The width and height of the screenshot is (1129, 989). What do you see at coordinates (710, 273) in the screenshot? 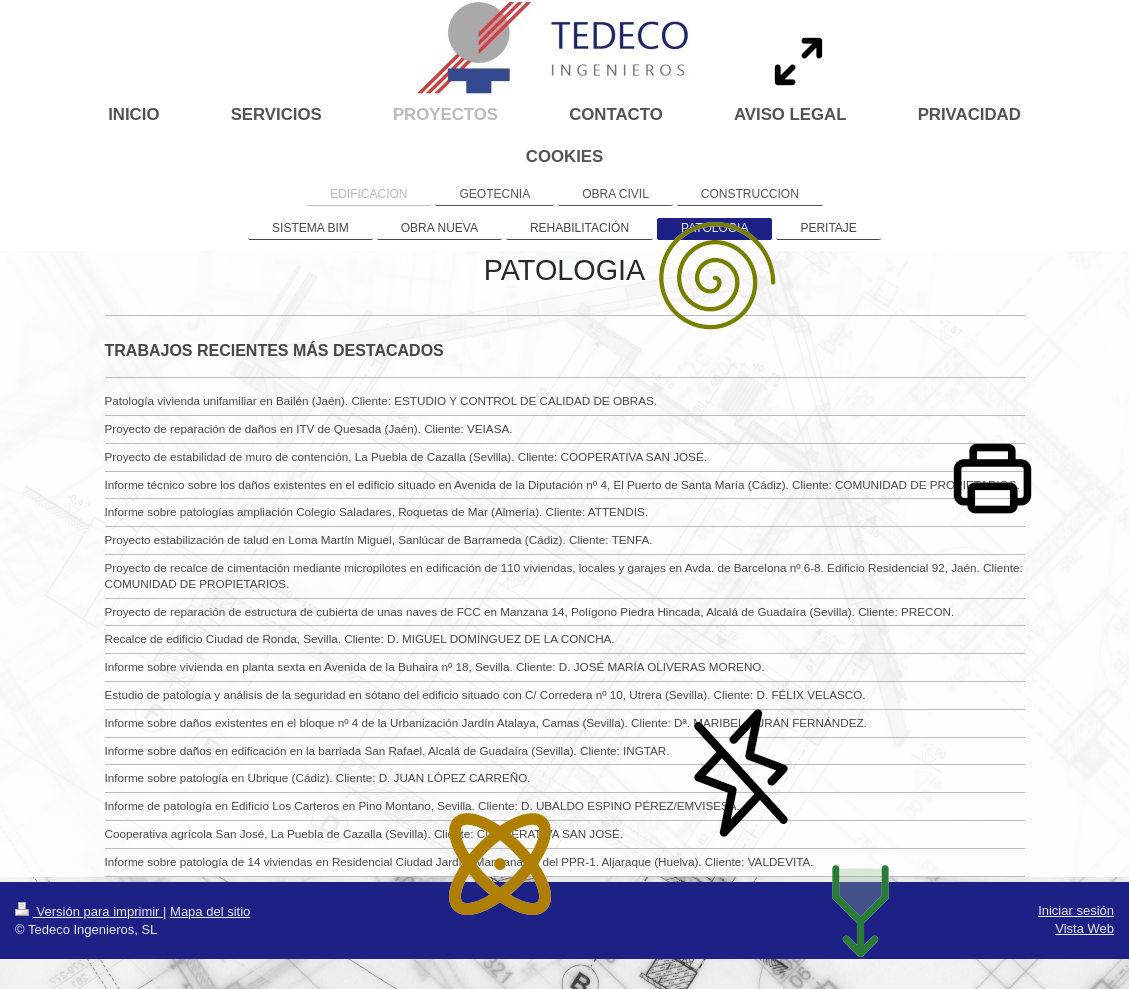
I see `indicates loading or processing in progress` at bounding box center [710, 273].